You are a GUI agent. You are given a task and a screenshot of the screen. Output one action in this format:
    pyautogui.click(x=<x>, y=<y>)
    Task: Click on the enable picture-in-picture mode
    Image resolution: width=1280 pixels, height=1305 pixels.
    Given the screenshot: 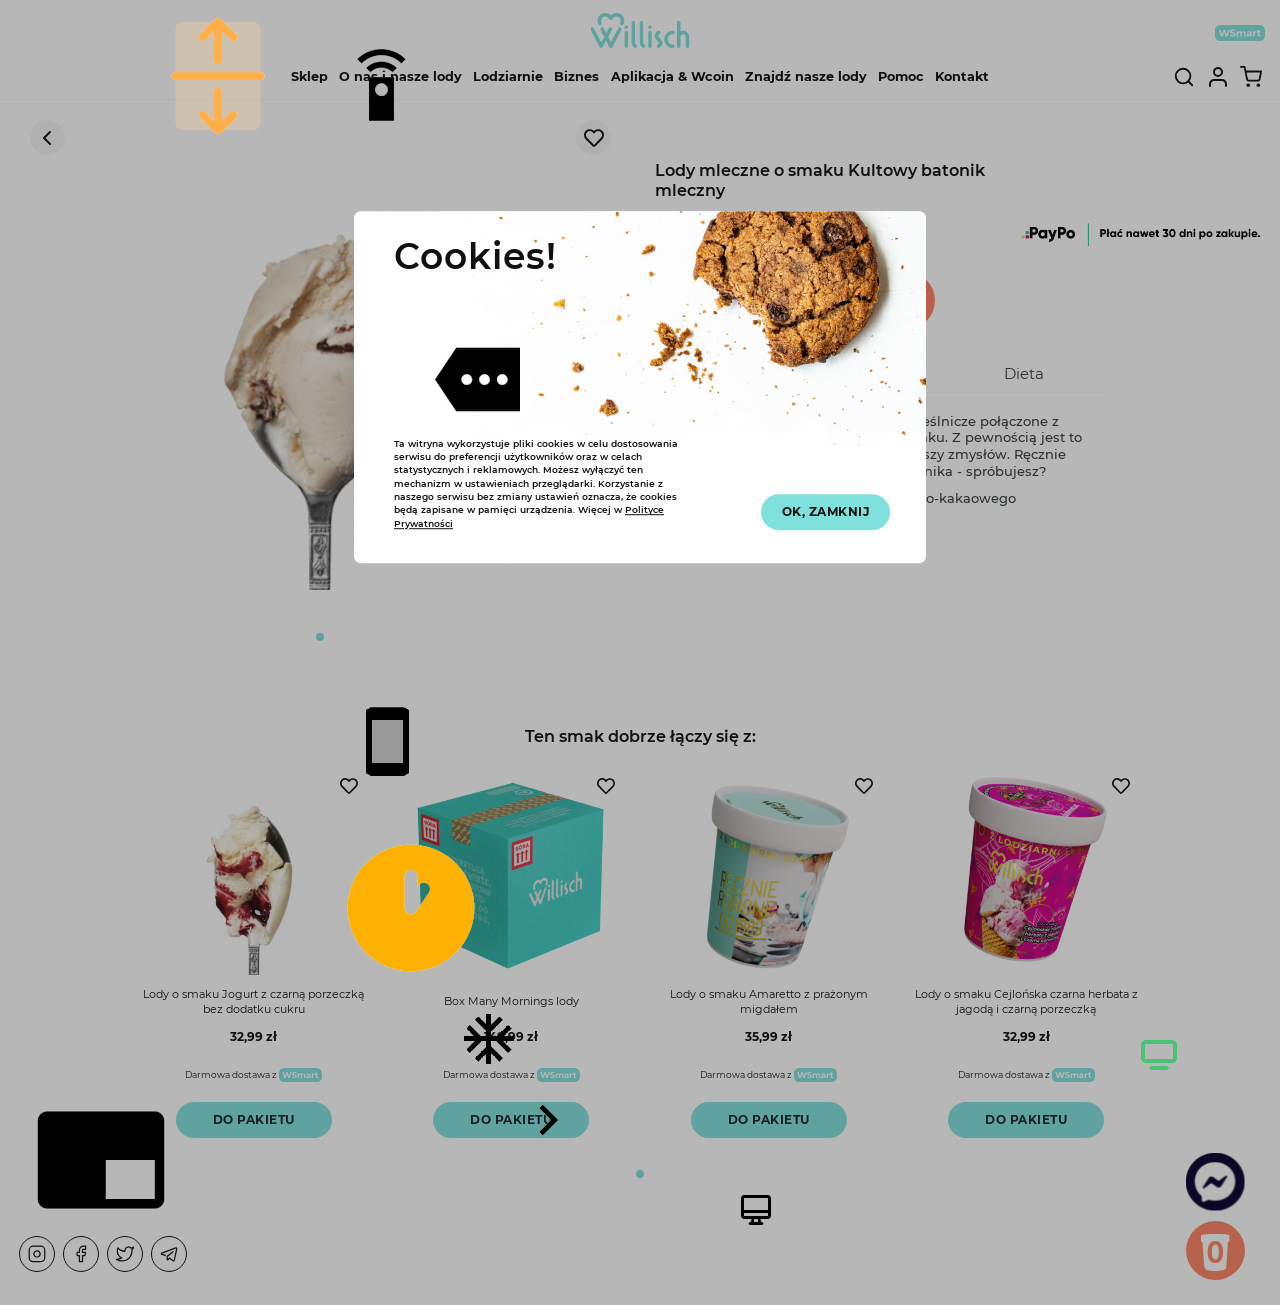 What is the action you would take?
    pyautogui.click(x=101, y=1160)
    